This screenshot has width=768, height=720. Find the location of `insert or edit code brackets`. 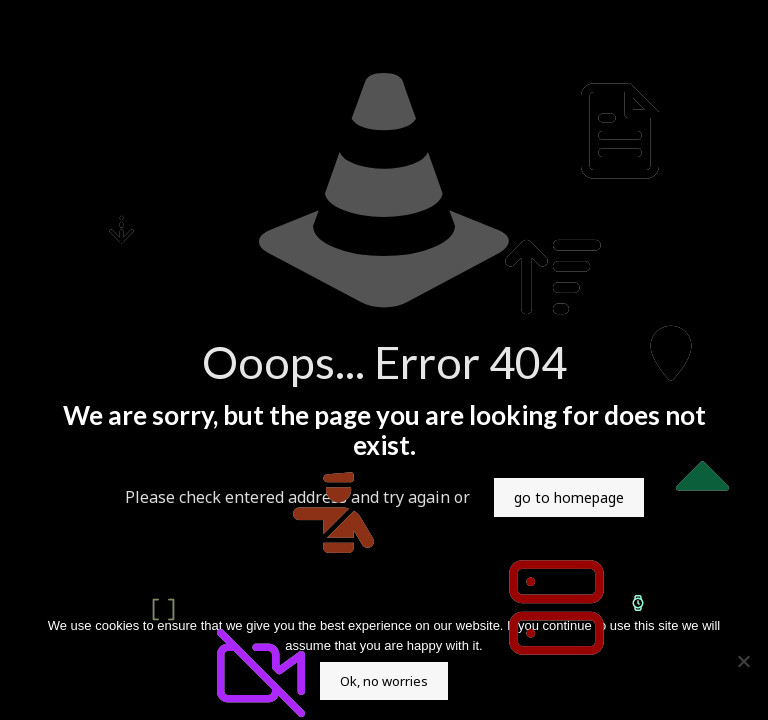

insert or edit code brackets is located at coordinates (163, 609).